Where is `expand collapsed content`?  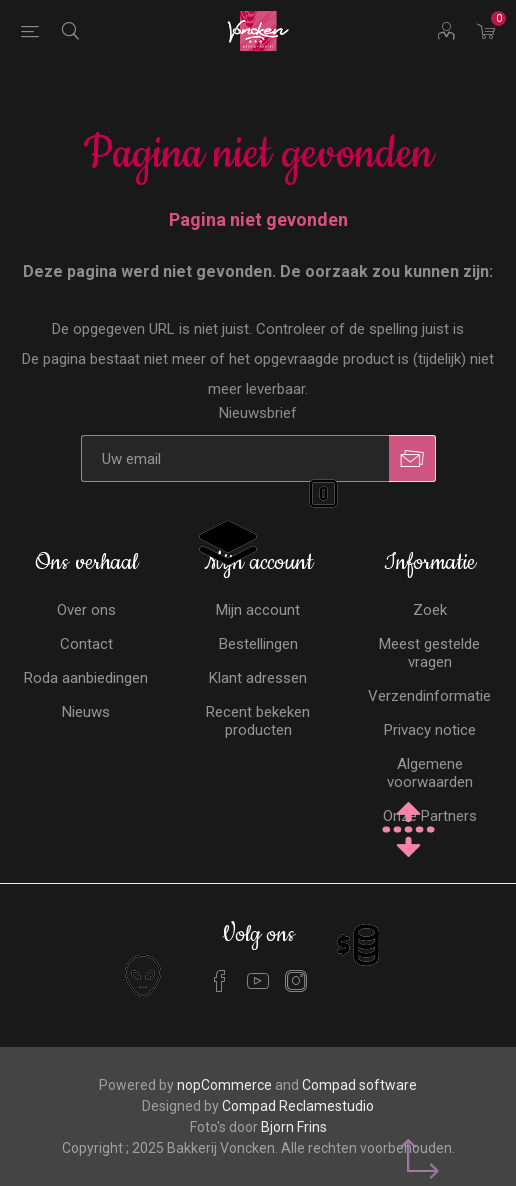 expand collapsed content is located at coordinates (408, 829).